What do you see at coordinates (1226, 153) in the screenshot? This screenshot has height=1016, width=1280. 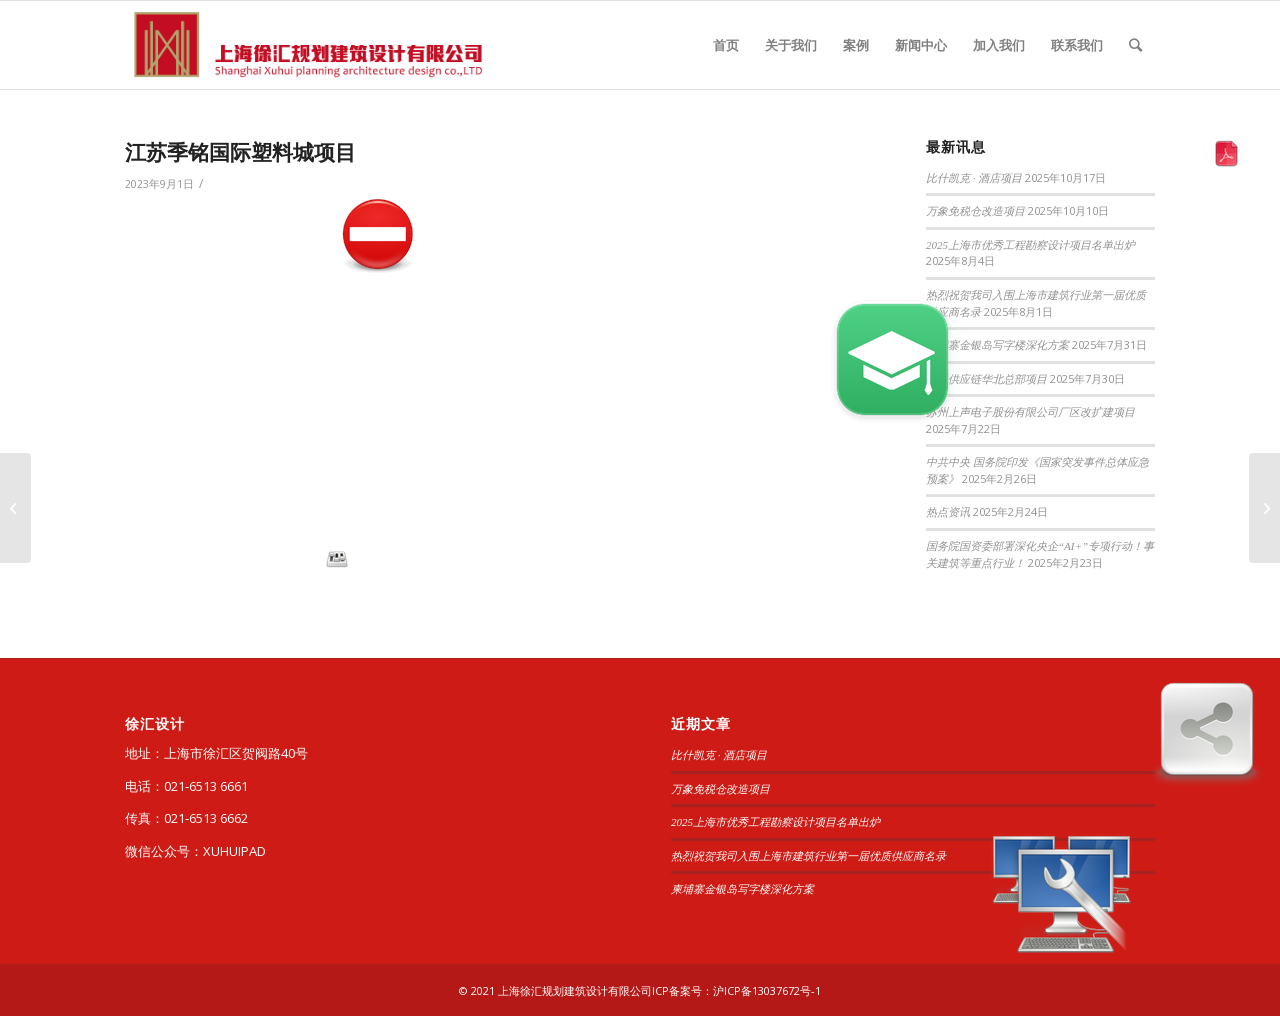 I see `open a compressed PDF file` at bounding box center [1226, 153].